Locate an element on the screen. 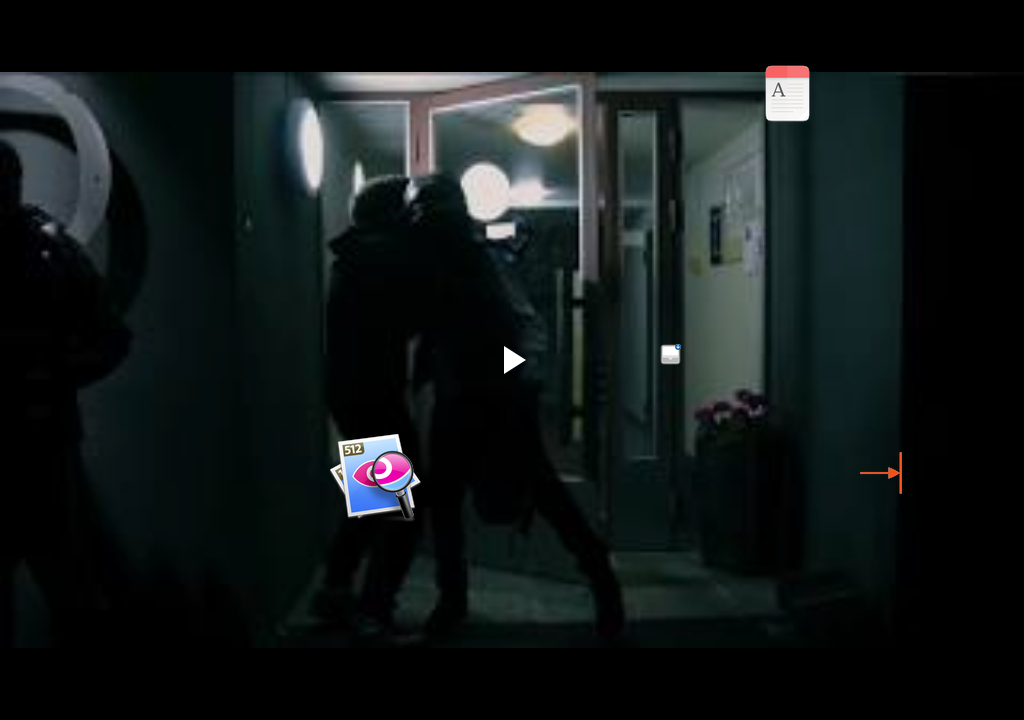 The width and height of the screenshot is (1024, 720). move message to inbox is located at coordinates (670, 354).